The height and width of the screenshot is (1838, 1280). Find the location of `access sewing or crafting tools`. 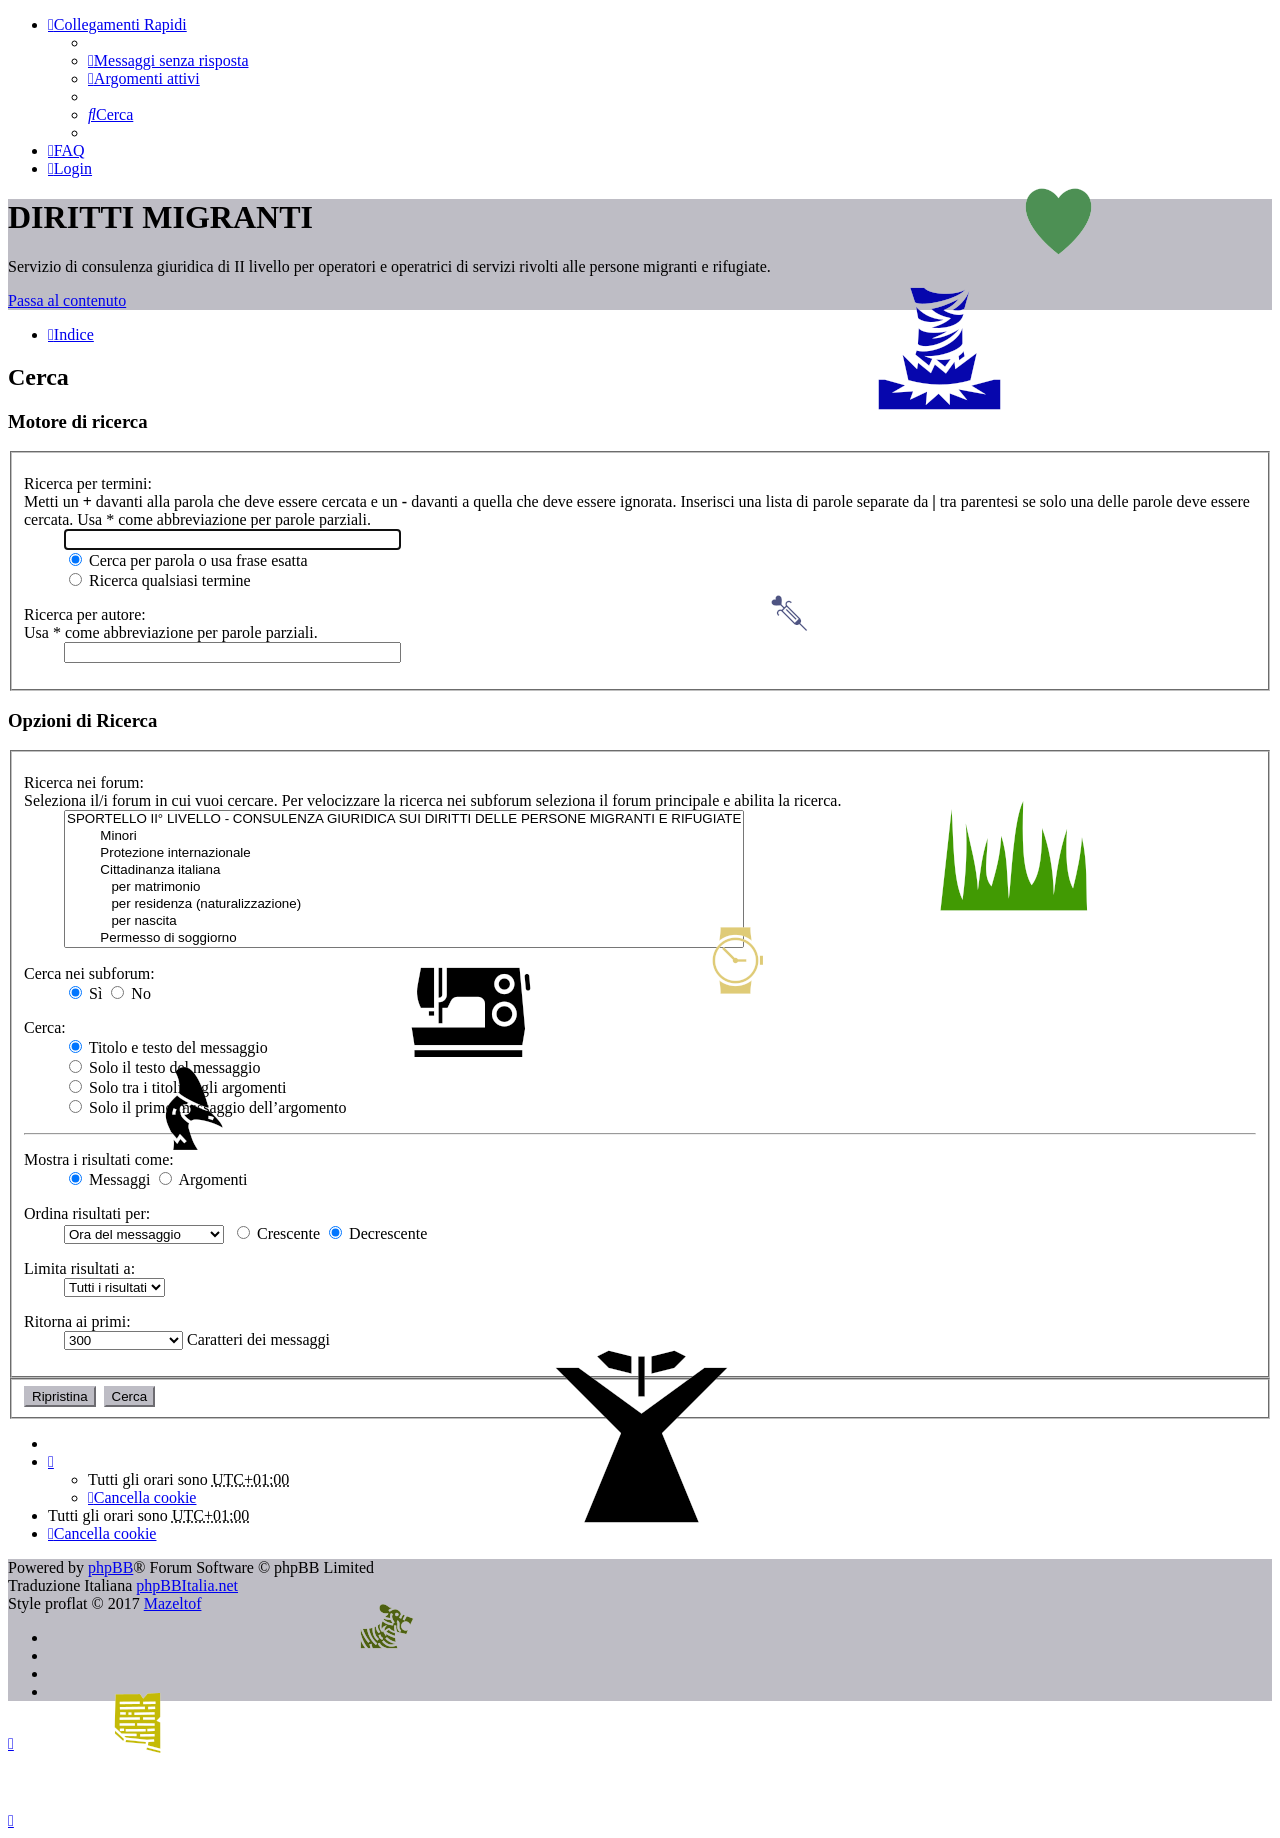

access sewing or crafting tools is located at coordinates (471, 1003).